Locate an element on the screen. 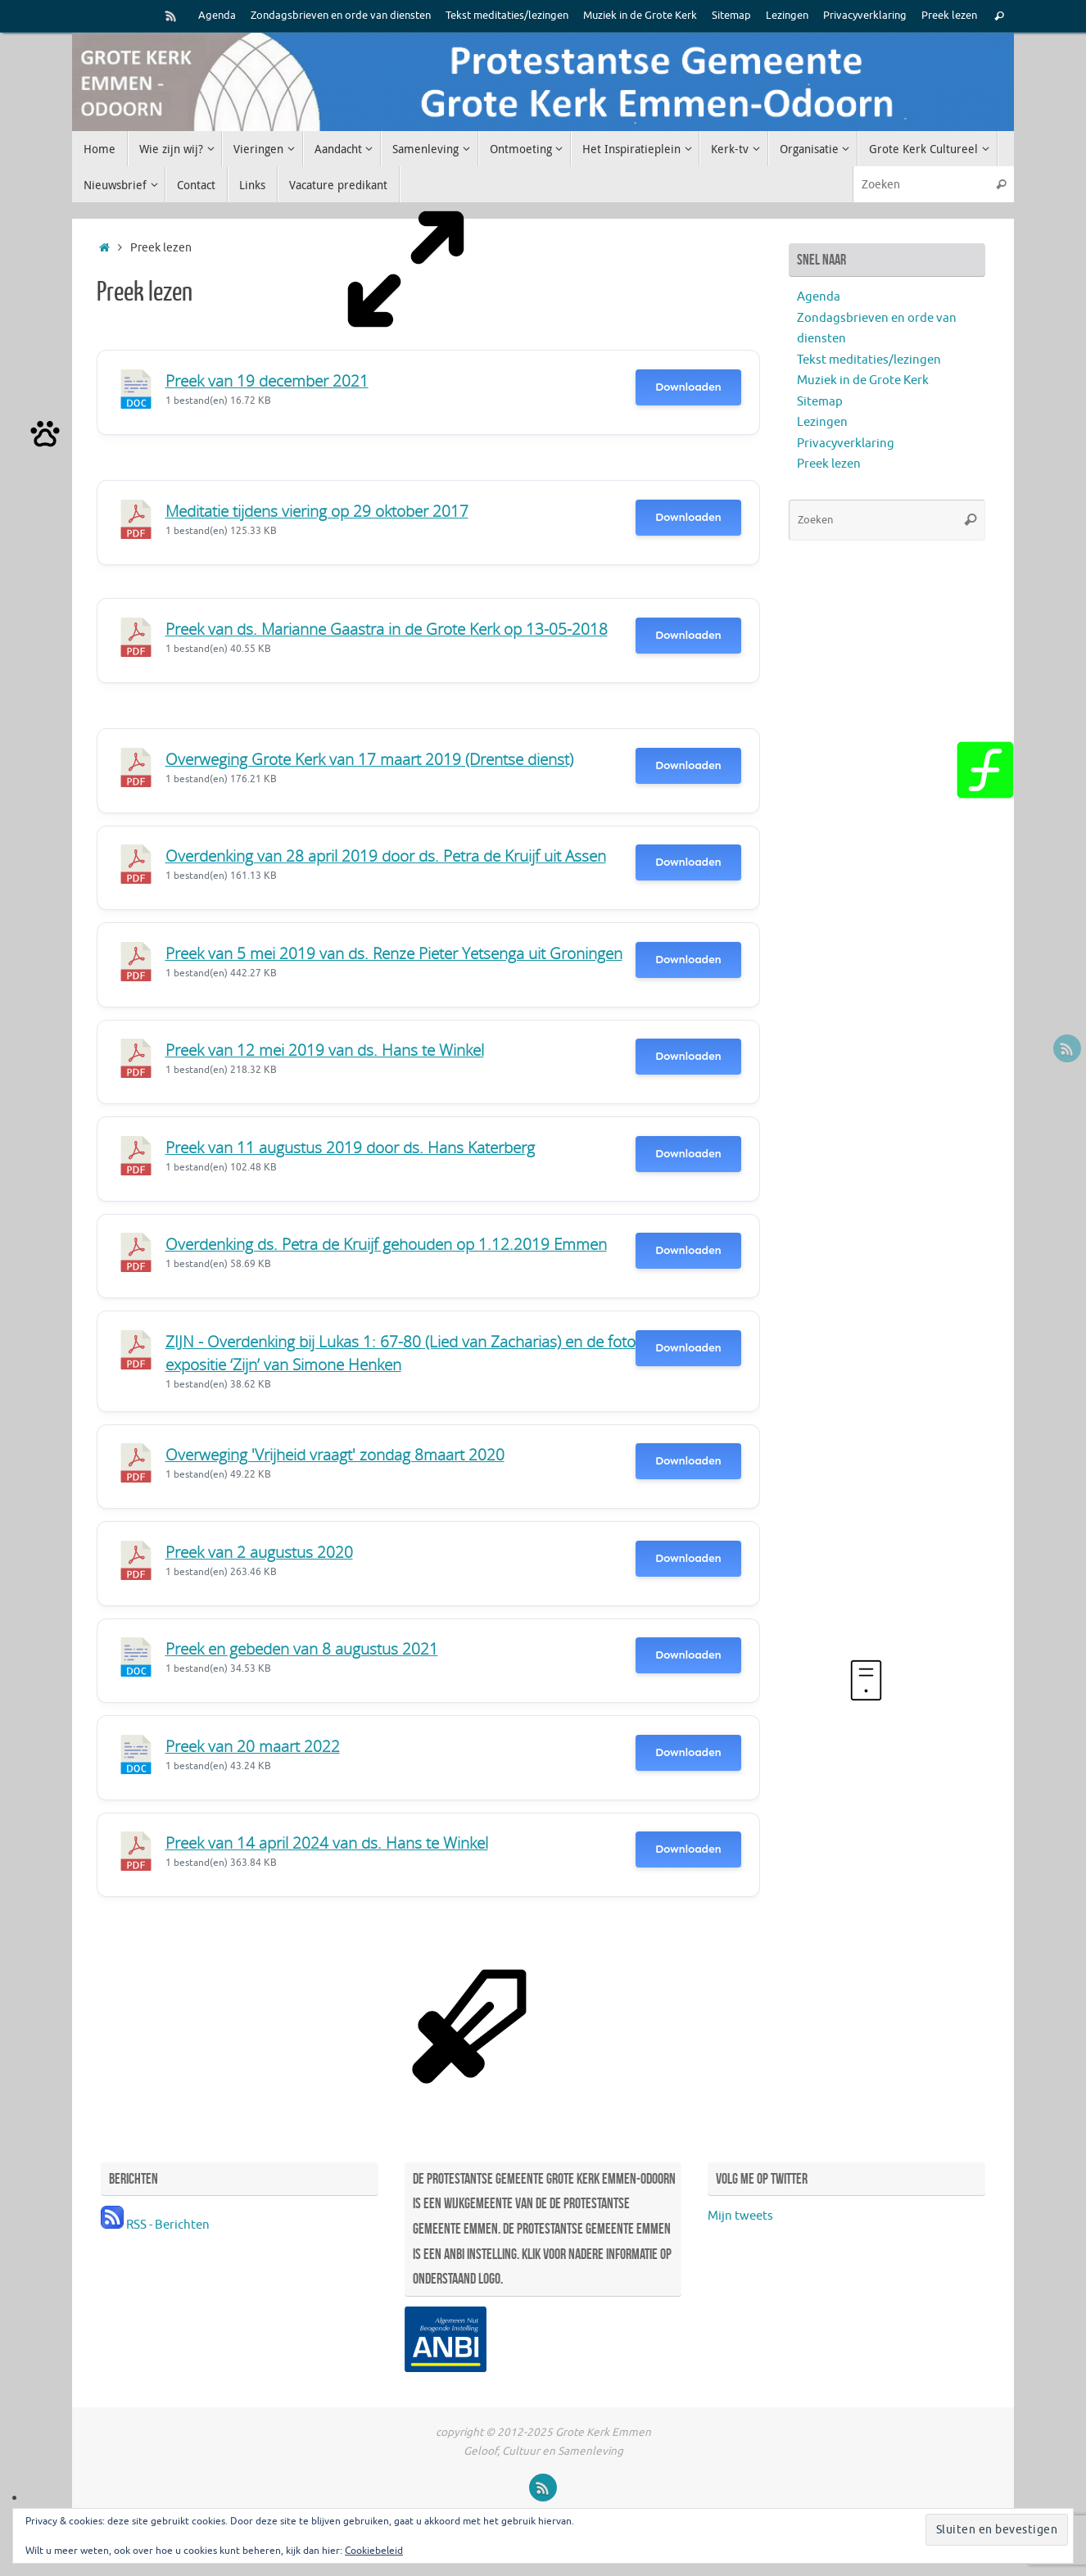  access server or desktop computer settings is located at coordinates (866, 1680).